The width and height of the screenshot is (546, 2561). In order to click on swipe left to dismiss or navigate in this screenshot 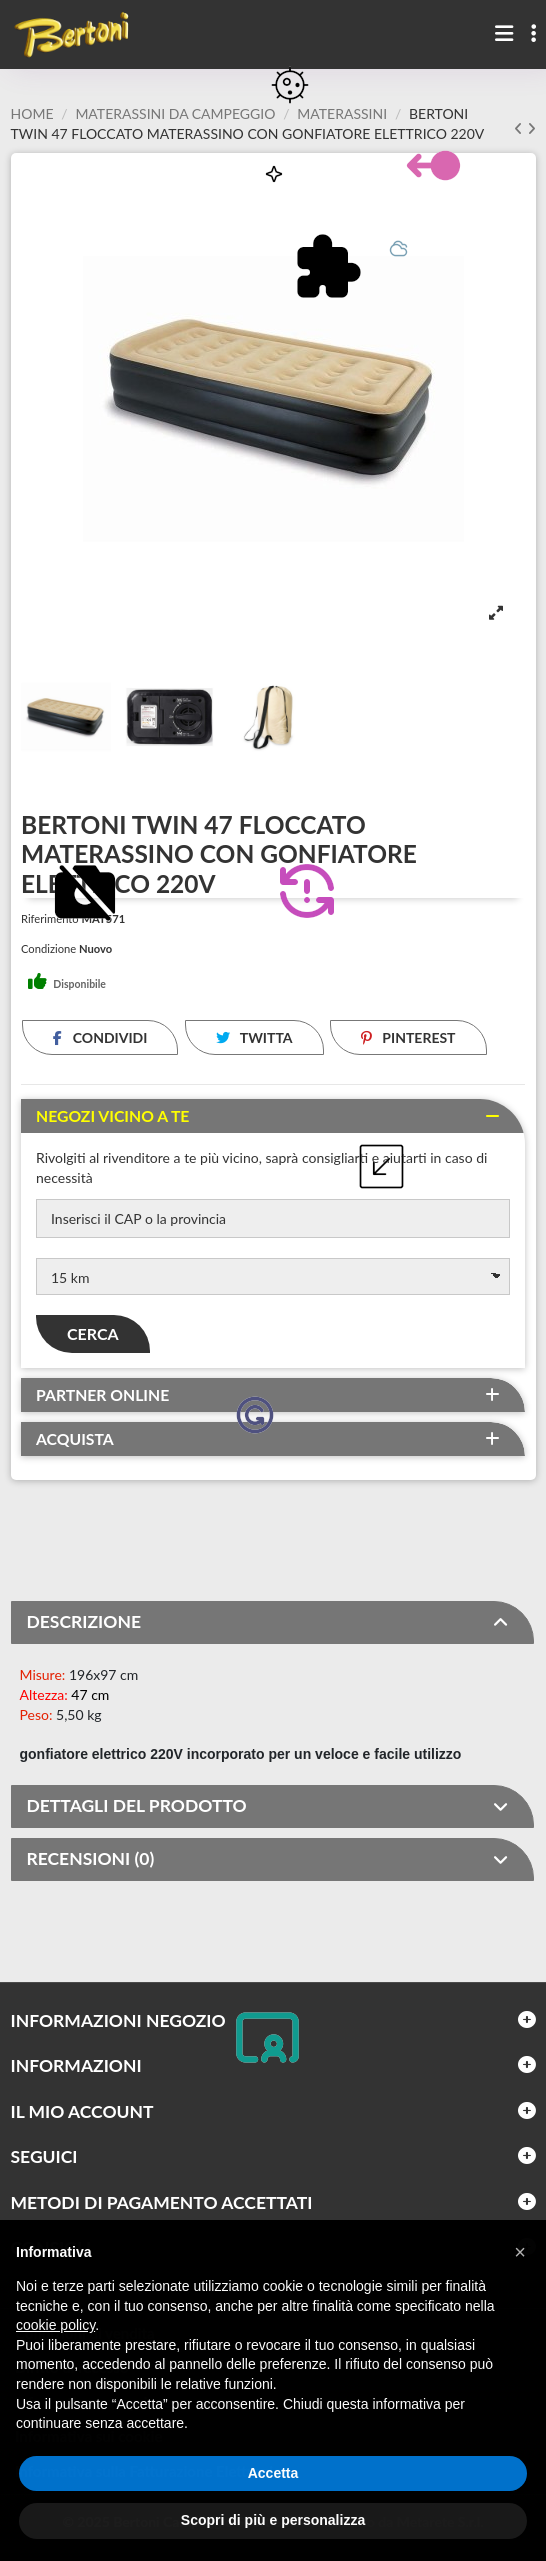, I will do `click(433, 165)`.